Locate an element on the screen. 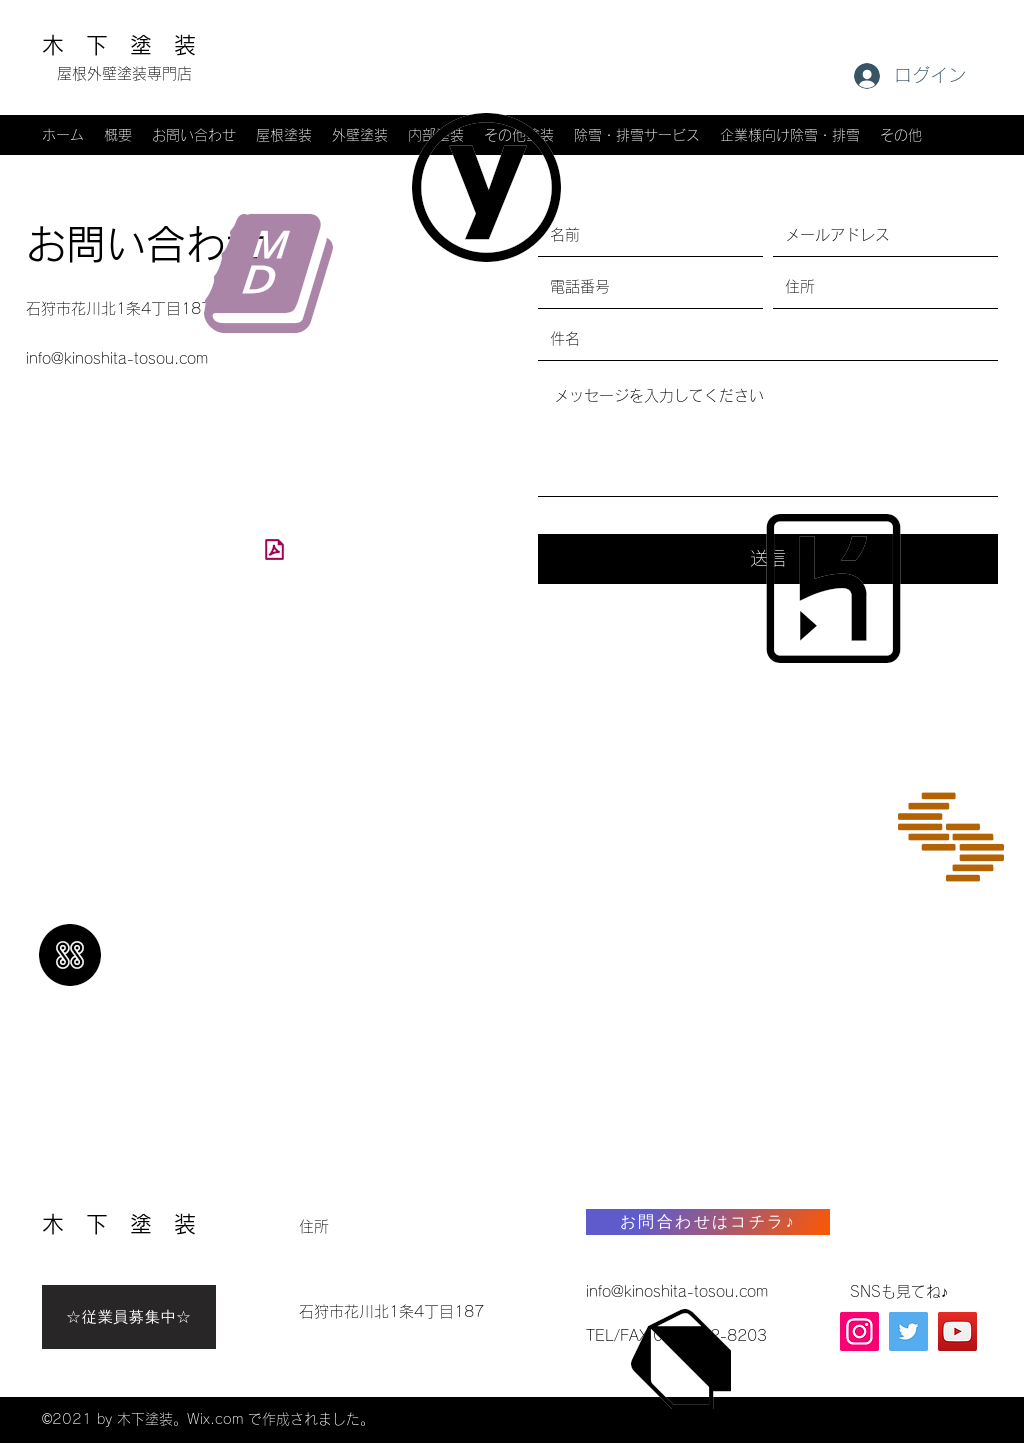  mdbook documentation tool logo is located at coordinates (268, 273).